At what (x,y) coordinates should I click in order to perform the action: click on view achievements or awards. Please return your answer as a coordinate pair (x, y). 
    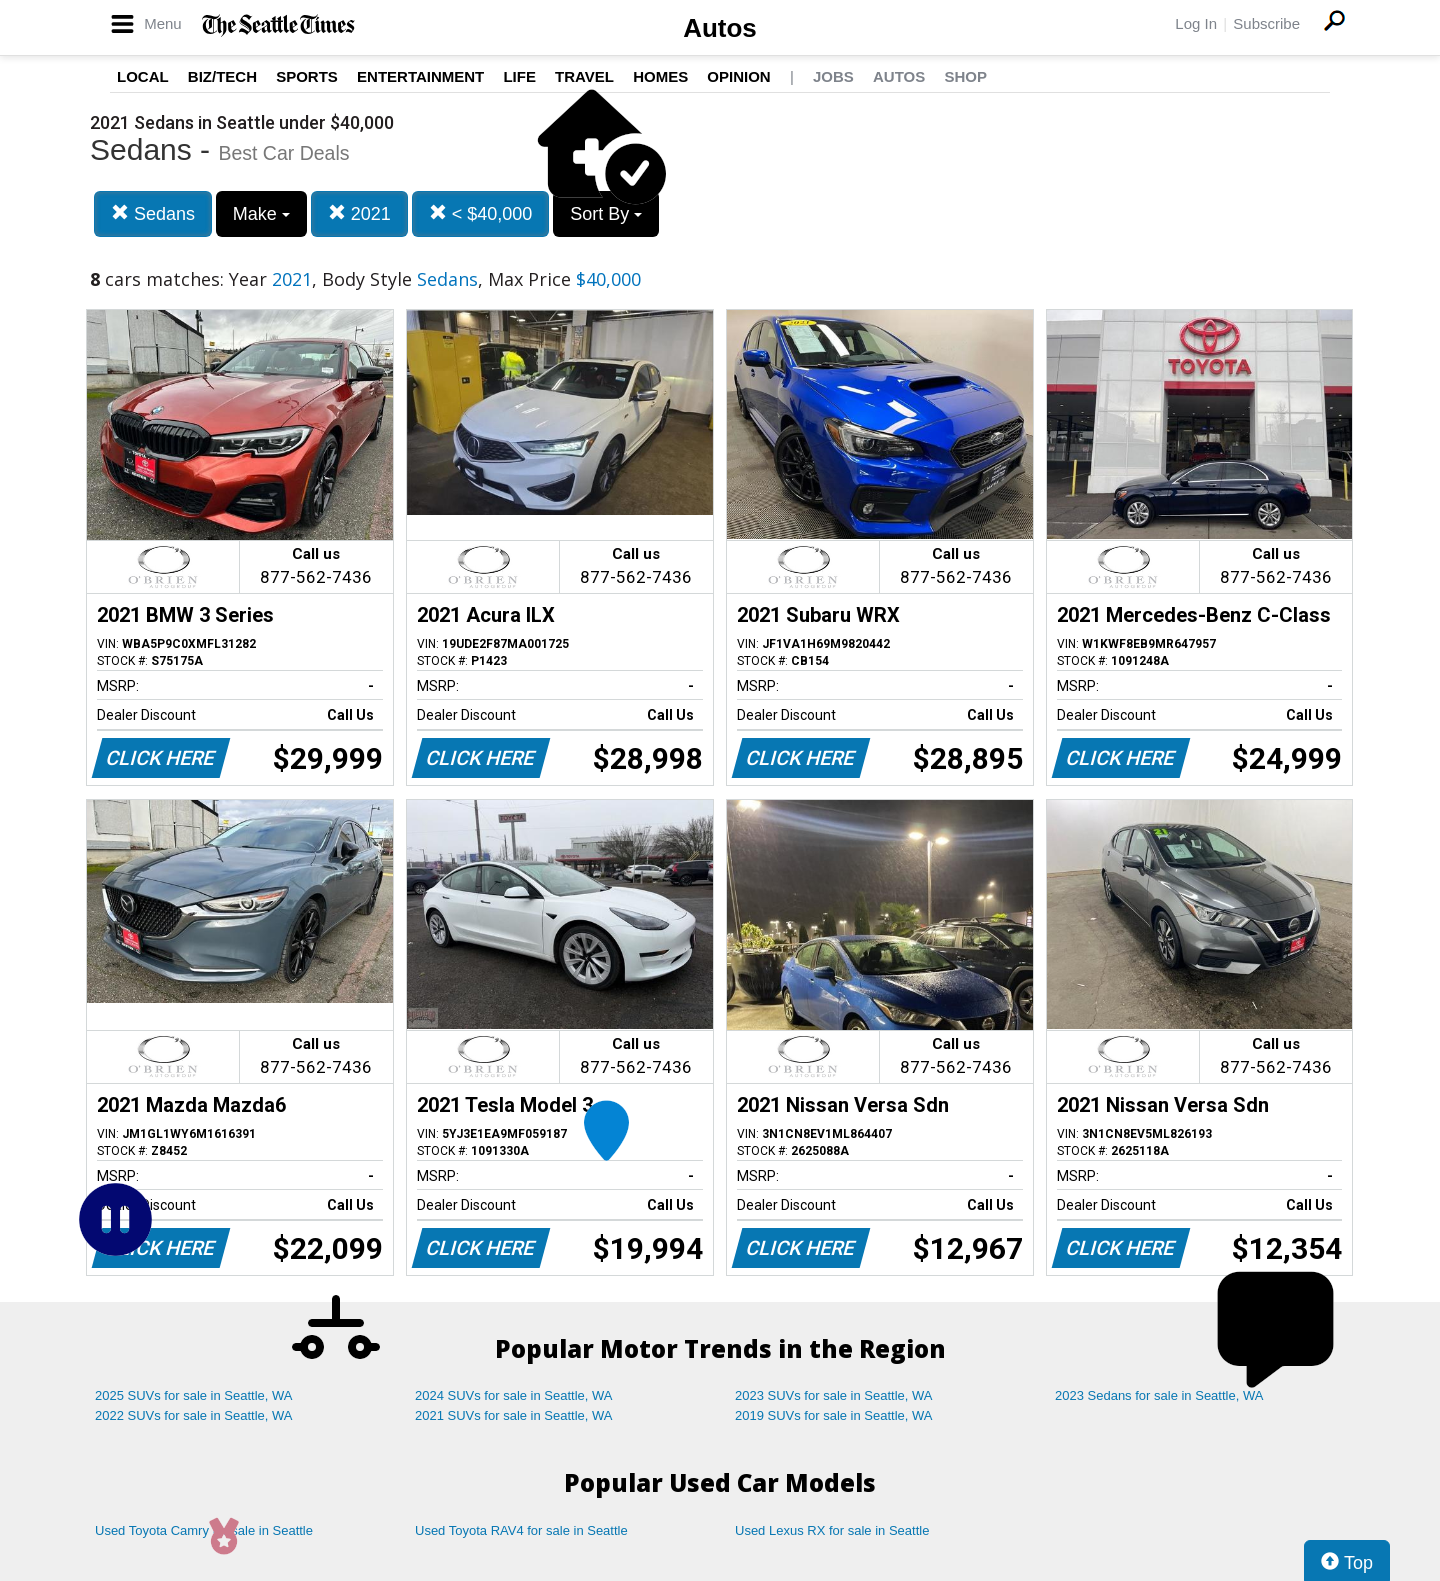
    Looking at the image, I should click on (224, 1537).